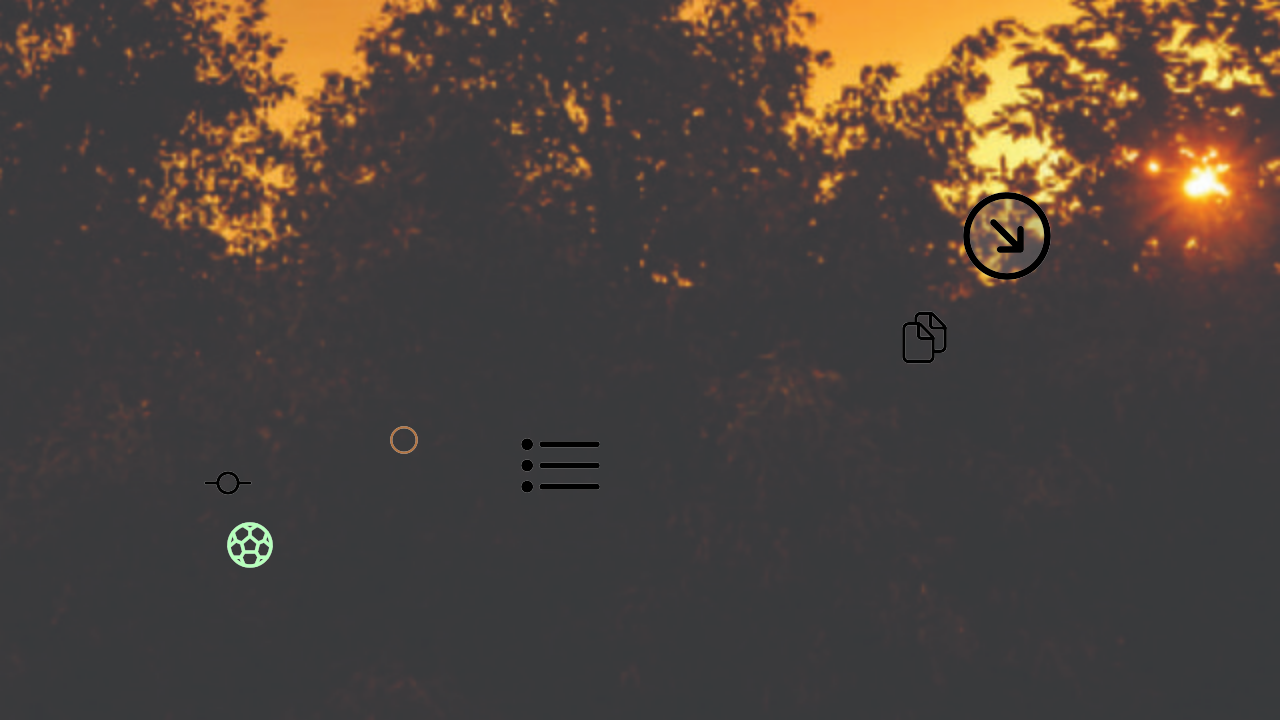 The height and width of the screenshot is (720, 1280). Describe the element at coordinates (228, 483) in the screenshot. I see `view commit details in version control` at that location.